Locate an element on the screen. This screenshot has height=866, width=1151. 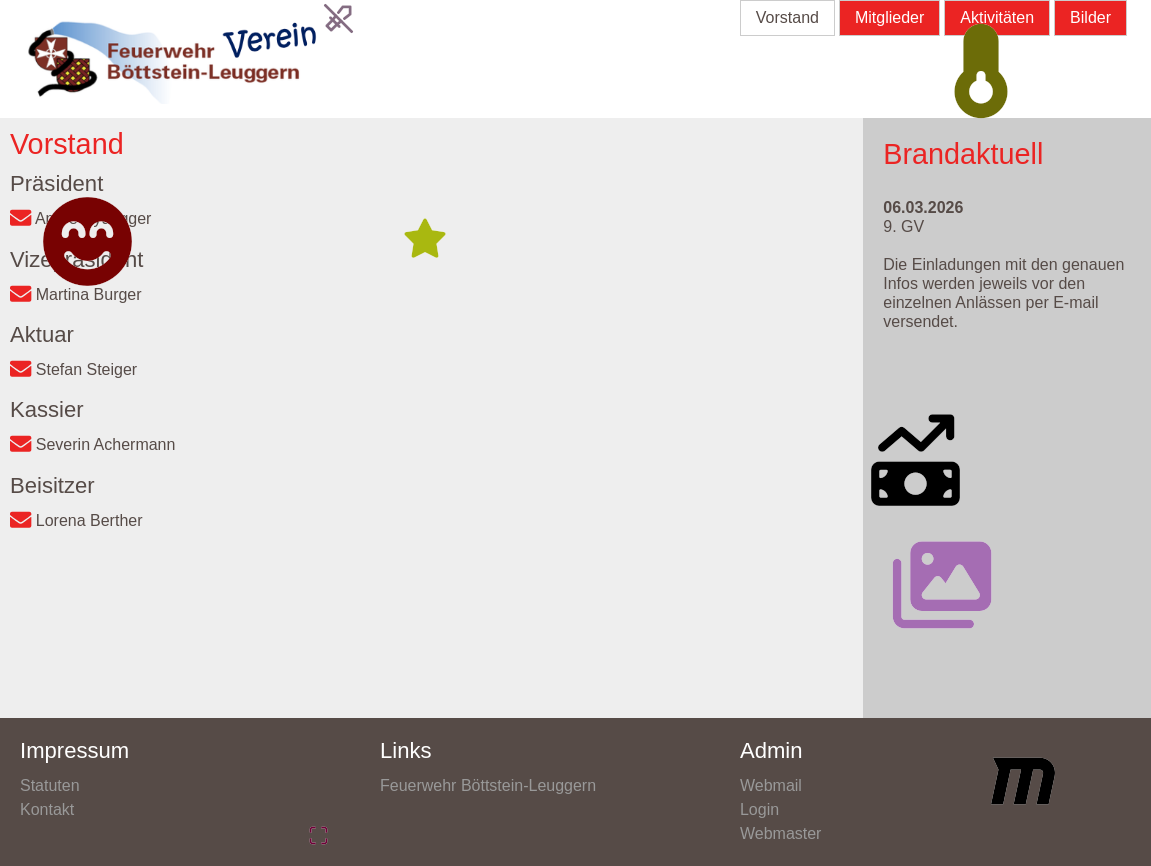
mark item as favorite is located at coordinates (425, 240).